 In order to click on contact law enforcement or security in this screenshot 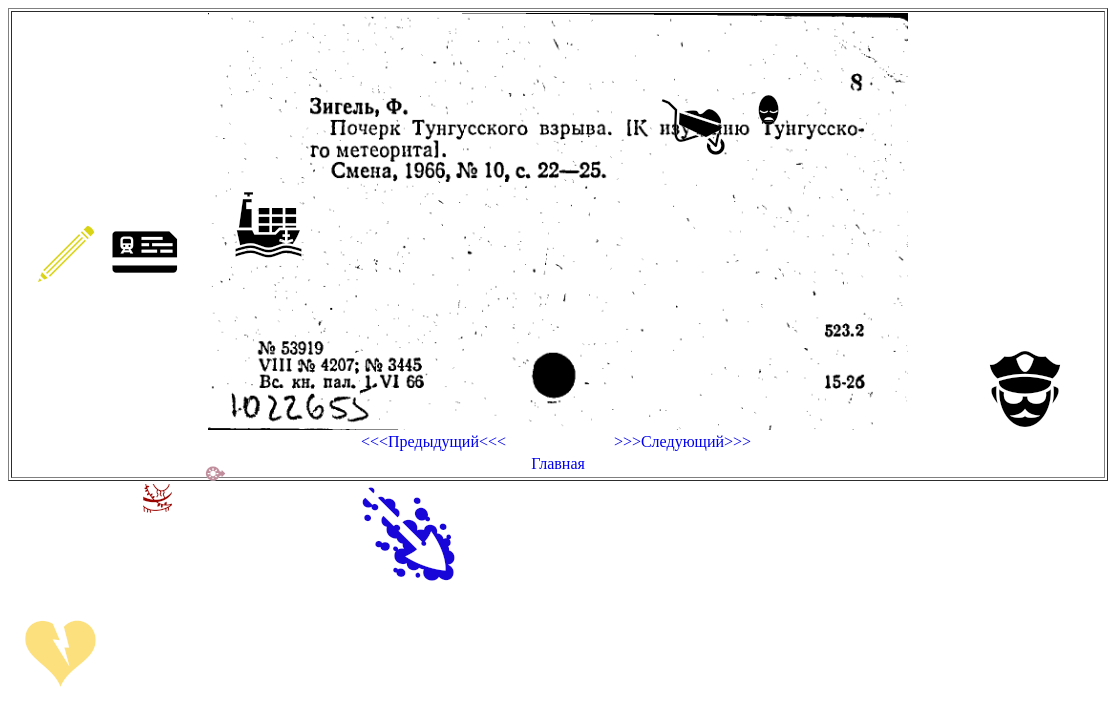, I will do `click(1025, 389)`.